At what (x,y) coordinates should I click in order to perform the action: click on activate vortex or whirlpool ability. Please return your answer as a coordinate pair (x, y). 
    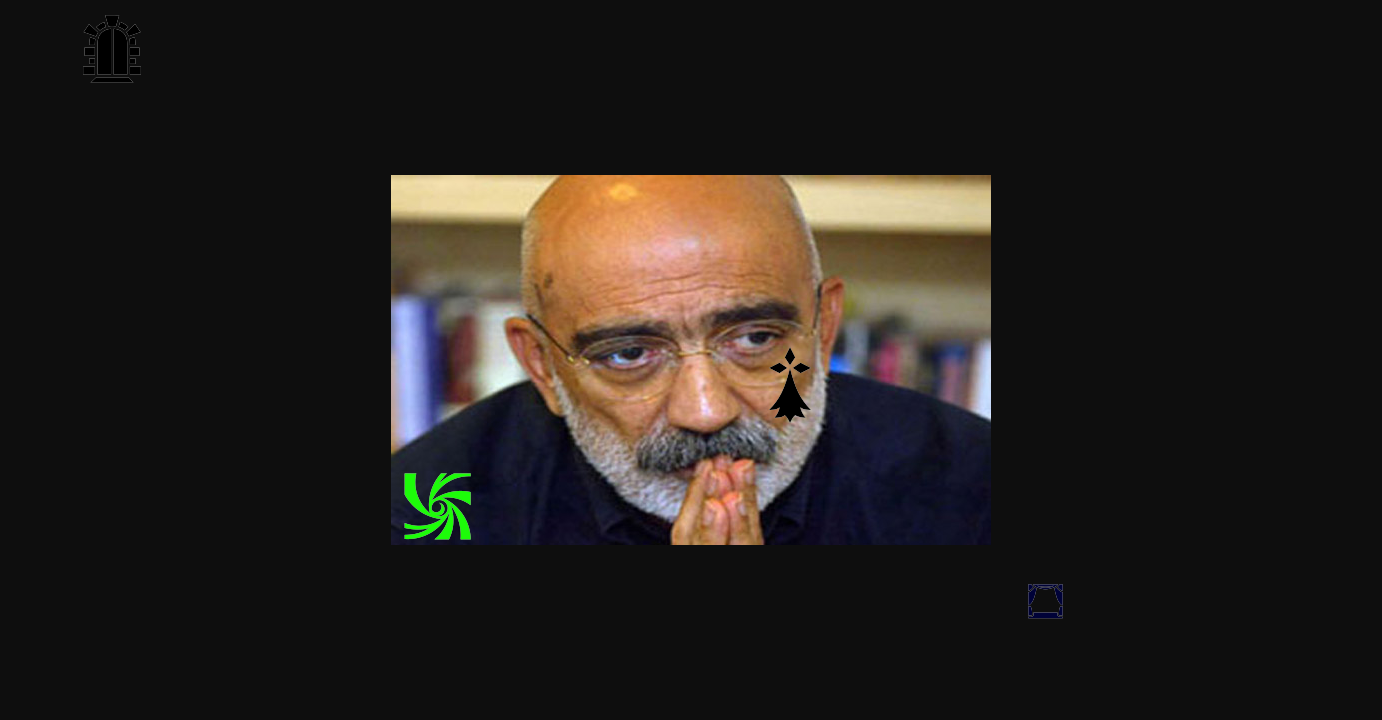
    Looking at the image, I should click on (437, 506).